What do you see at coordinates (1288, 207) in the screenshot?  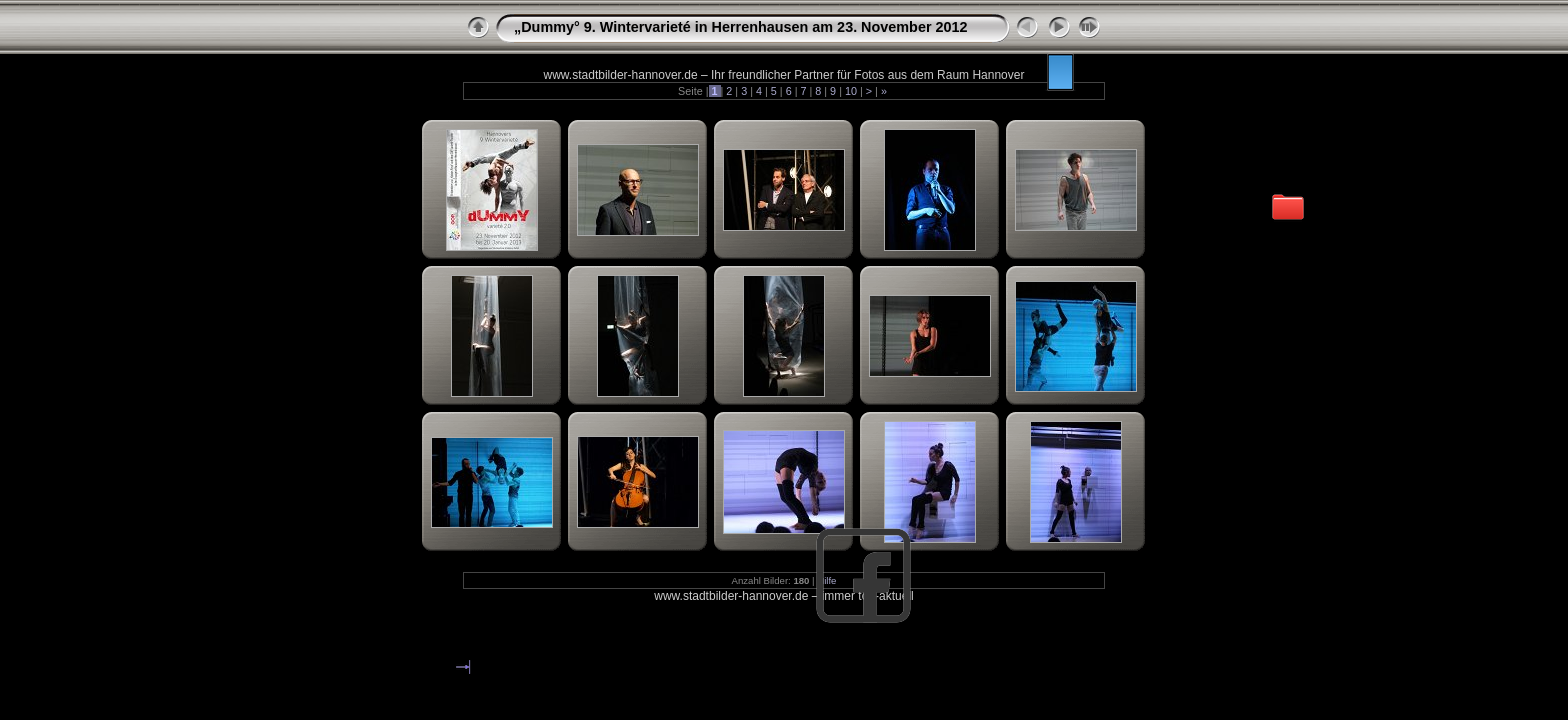 I see `open a red-labeled folder` at bounding box center [1288, 207].